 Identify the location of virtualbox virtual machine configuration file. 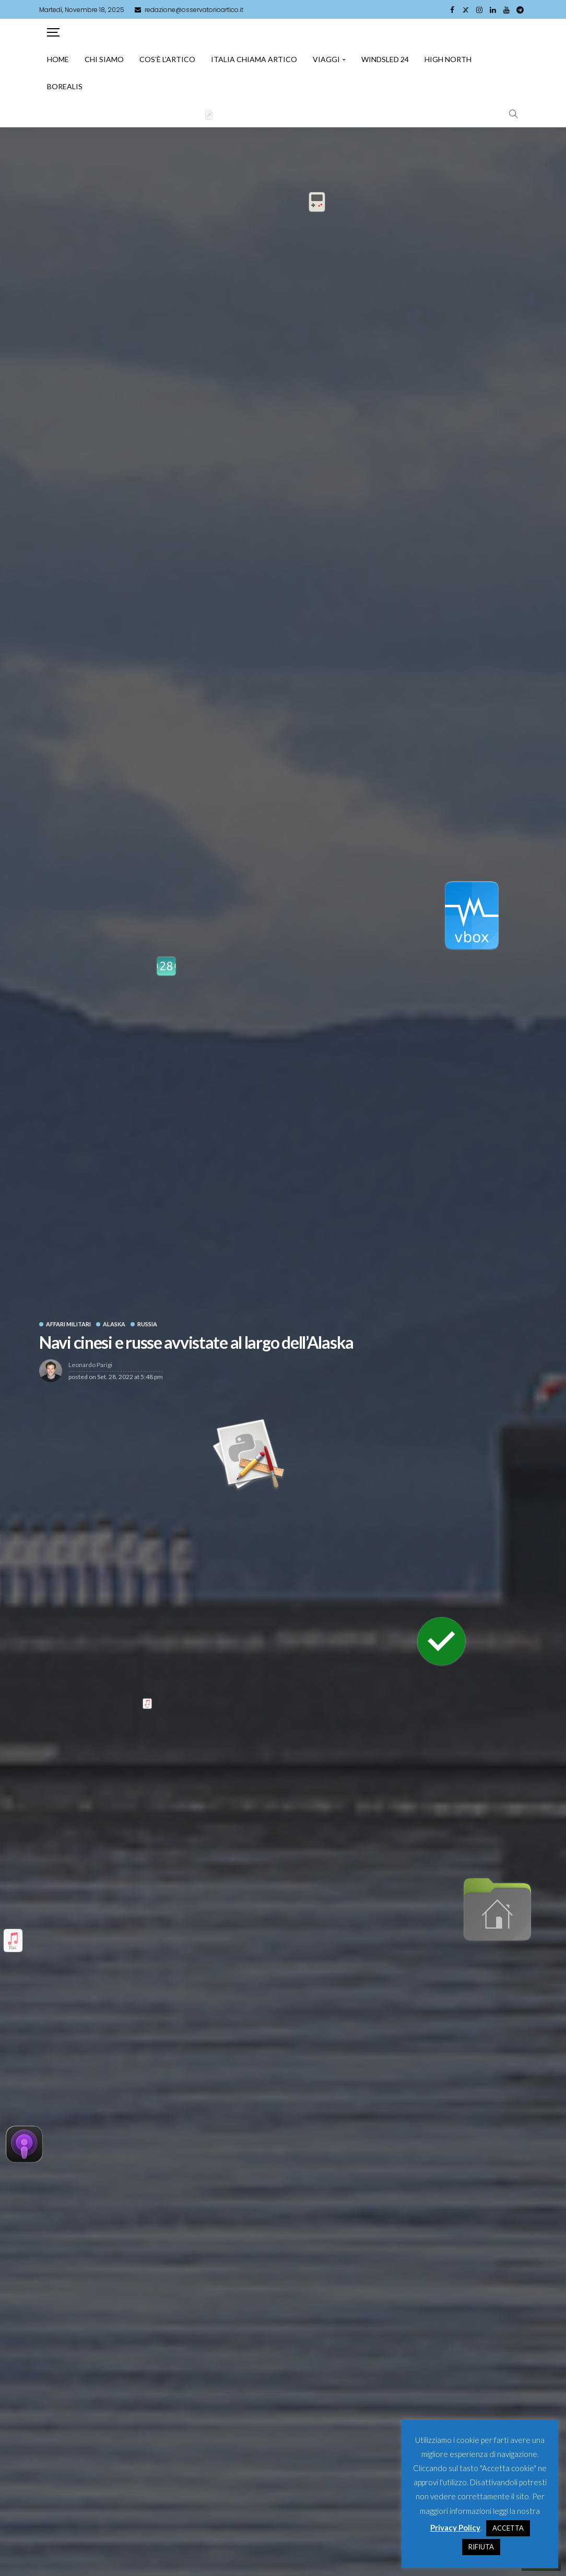
(471, 915).